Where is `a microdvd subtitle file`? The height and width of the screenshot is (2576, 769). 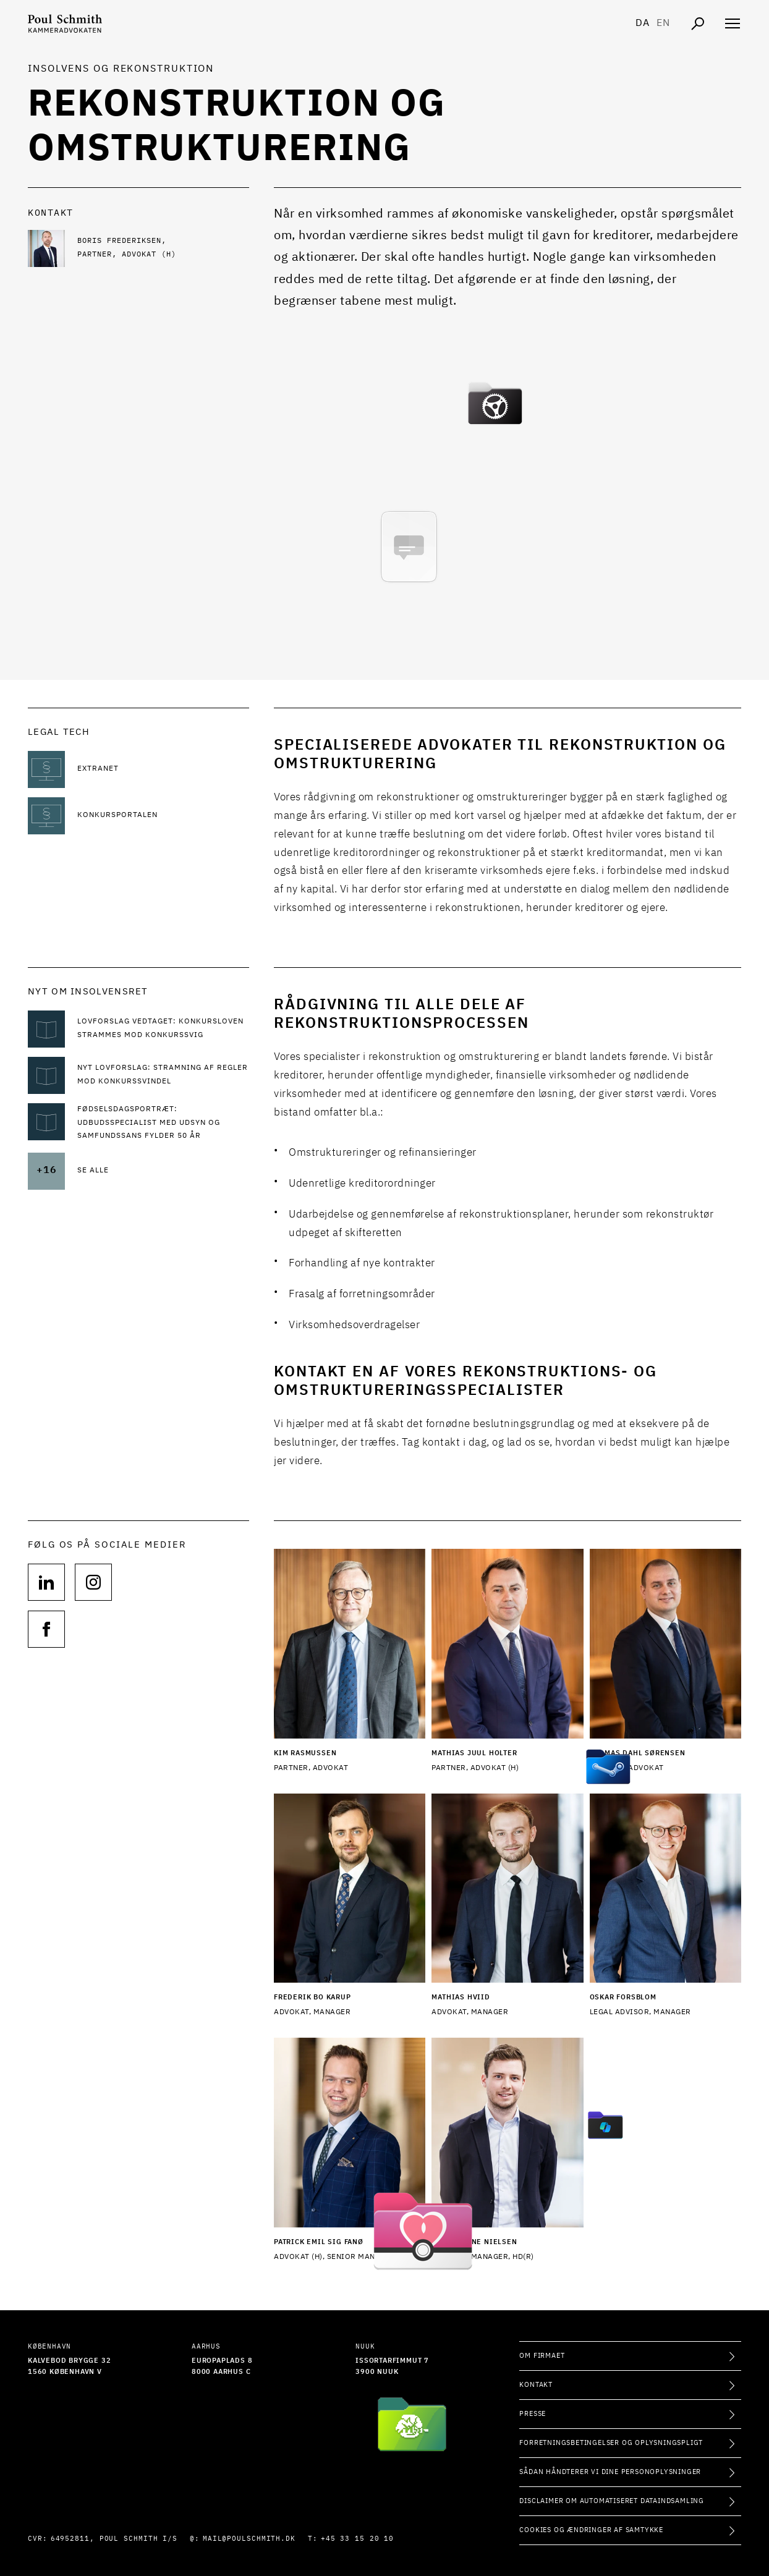 a microdvd subtitle file is located at coordinates (409, 546).